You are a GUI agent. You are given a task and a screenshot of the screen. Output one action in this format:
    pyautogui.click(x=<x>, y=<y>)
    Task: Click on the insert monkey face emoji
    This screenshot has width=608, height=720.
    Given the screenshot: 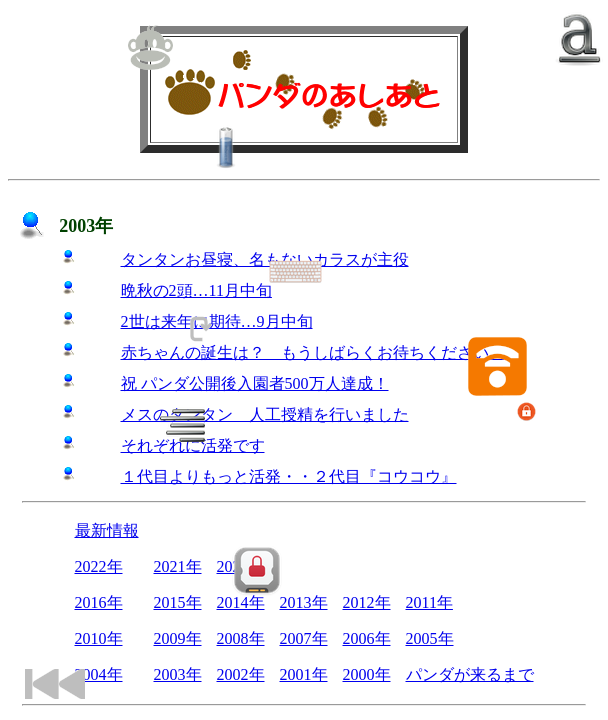 What is the action you would take?
    pyautogui.click(x=150, y=47)
    